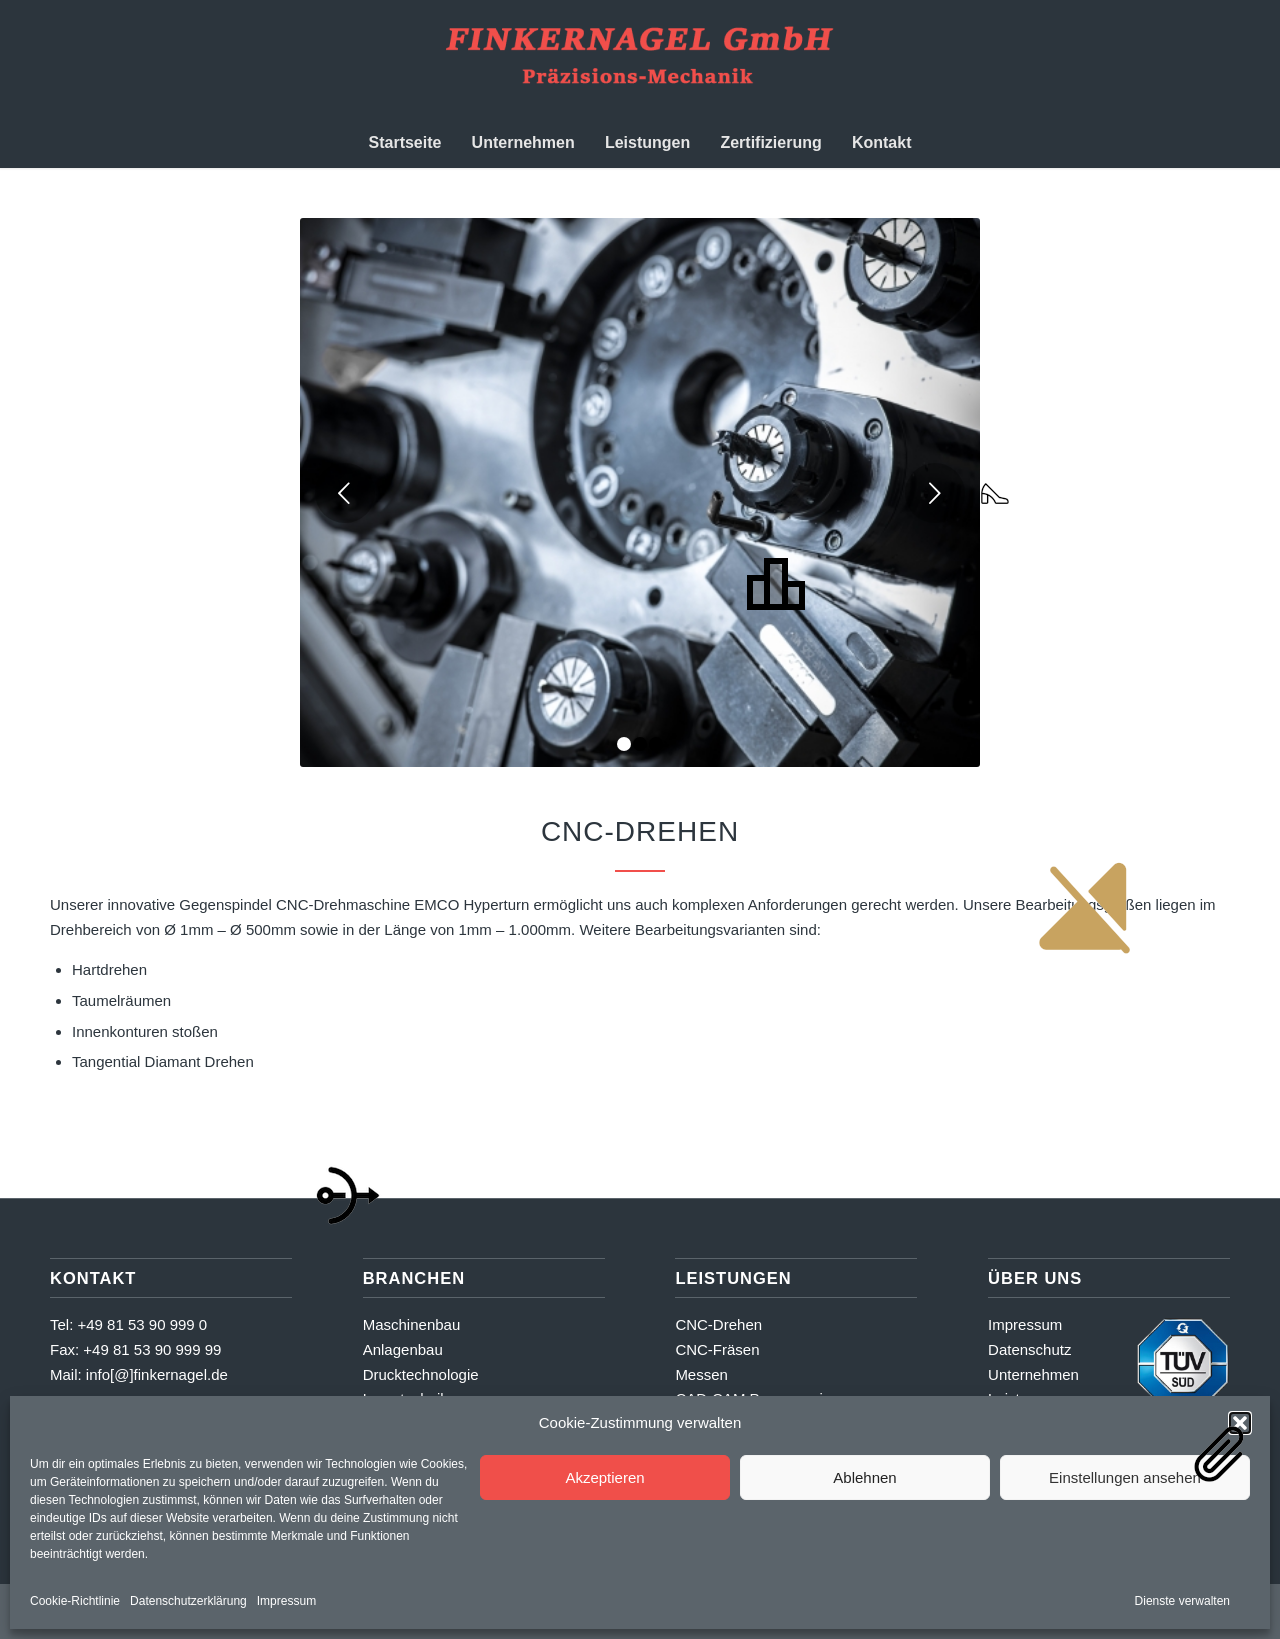 The image size is (1280, 1639). Describe the element at coordinates (1090, 910) in the screenshot. I see `no cellular signal available` at that location.